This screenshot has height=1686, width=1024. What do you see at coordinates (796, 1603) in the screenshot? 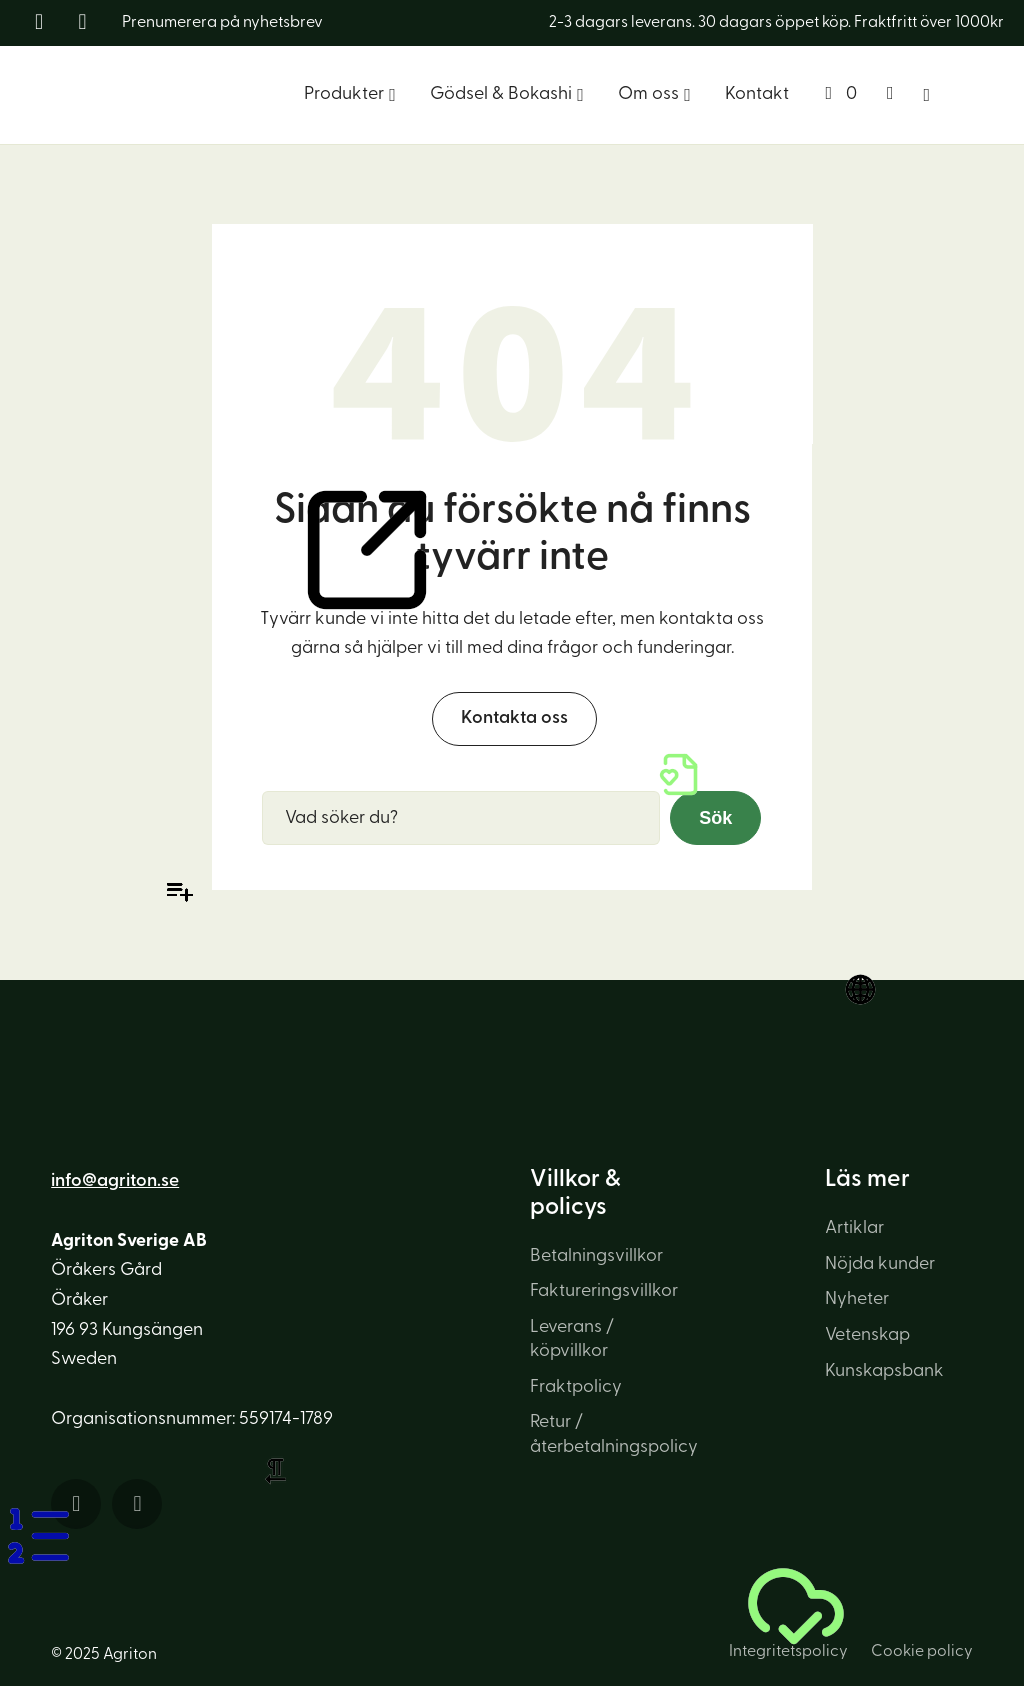
I see `file successfully synced to cloud` at bounding box center [796, 1603].